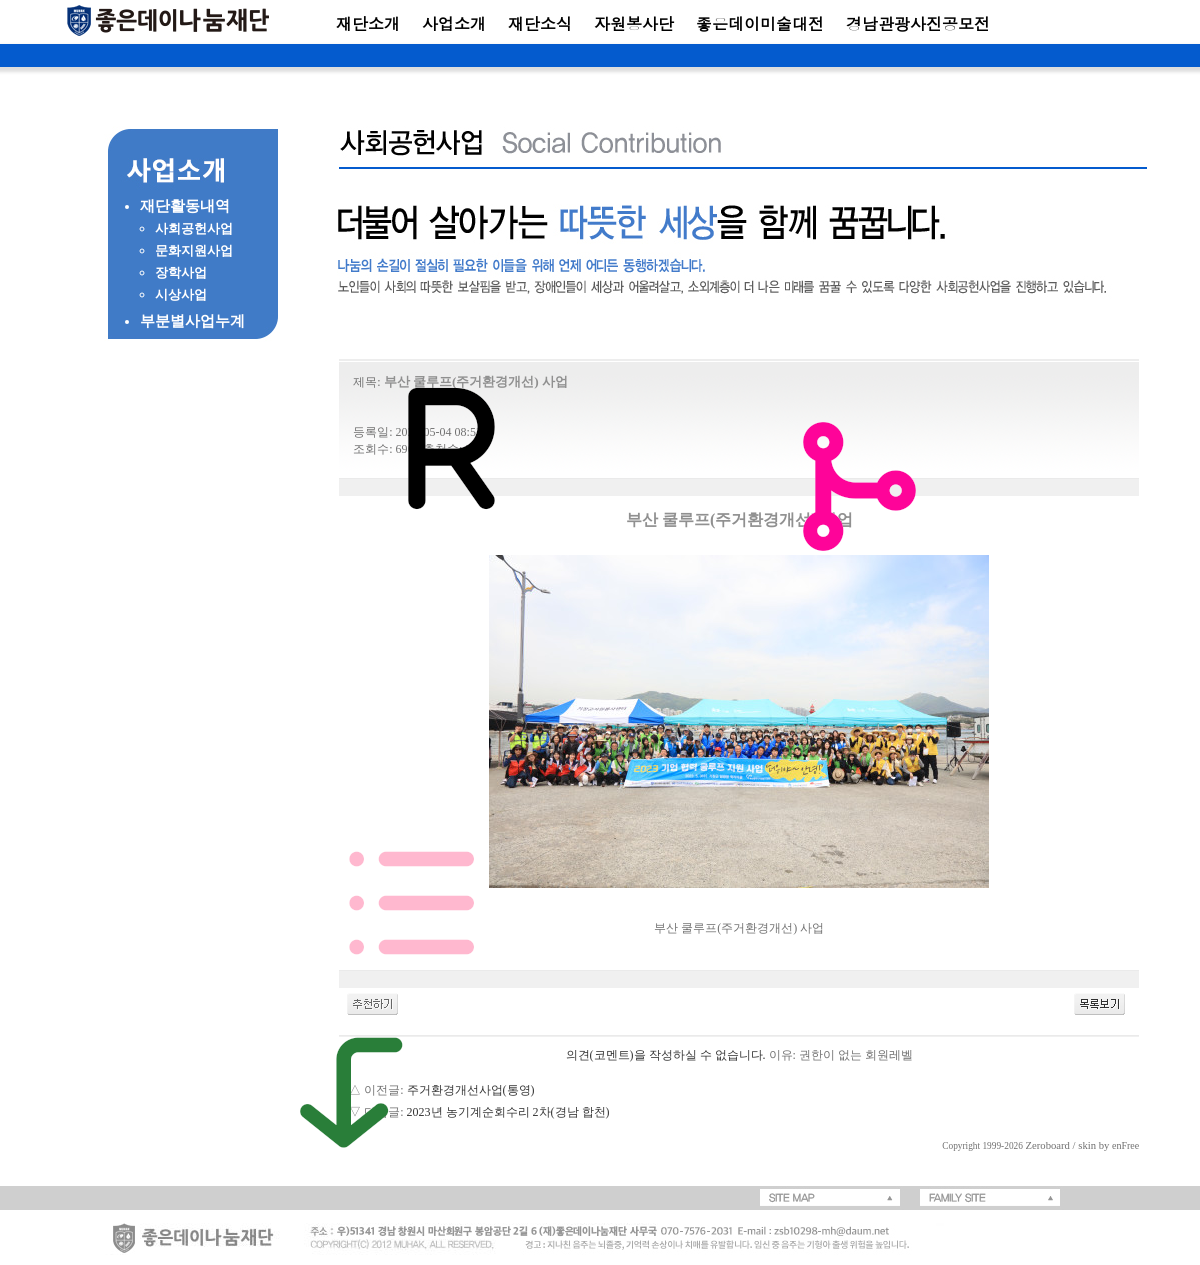 The height and width of the screenshot is (1265, 1200). Describe the element at coordinates (859, 486) in the screenshot. I see `merge branches in version control` at that location.